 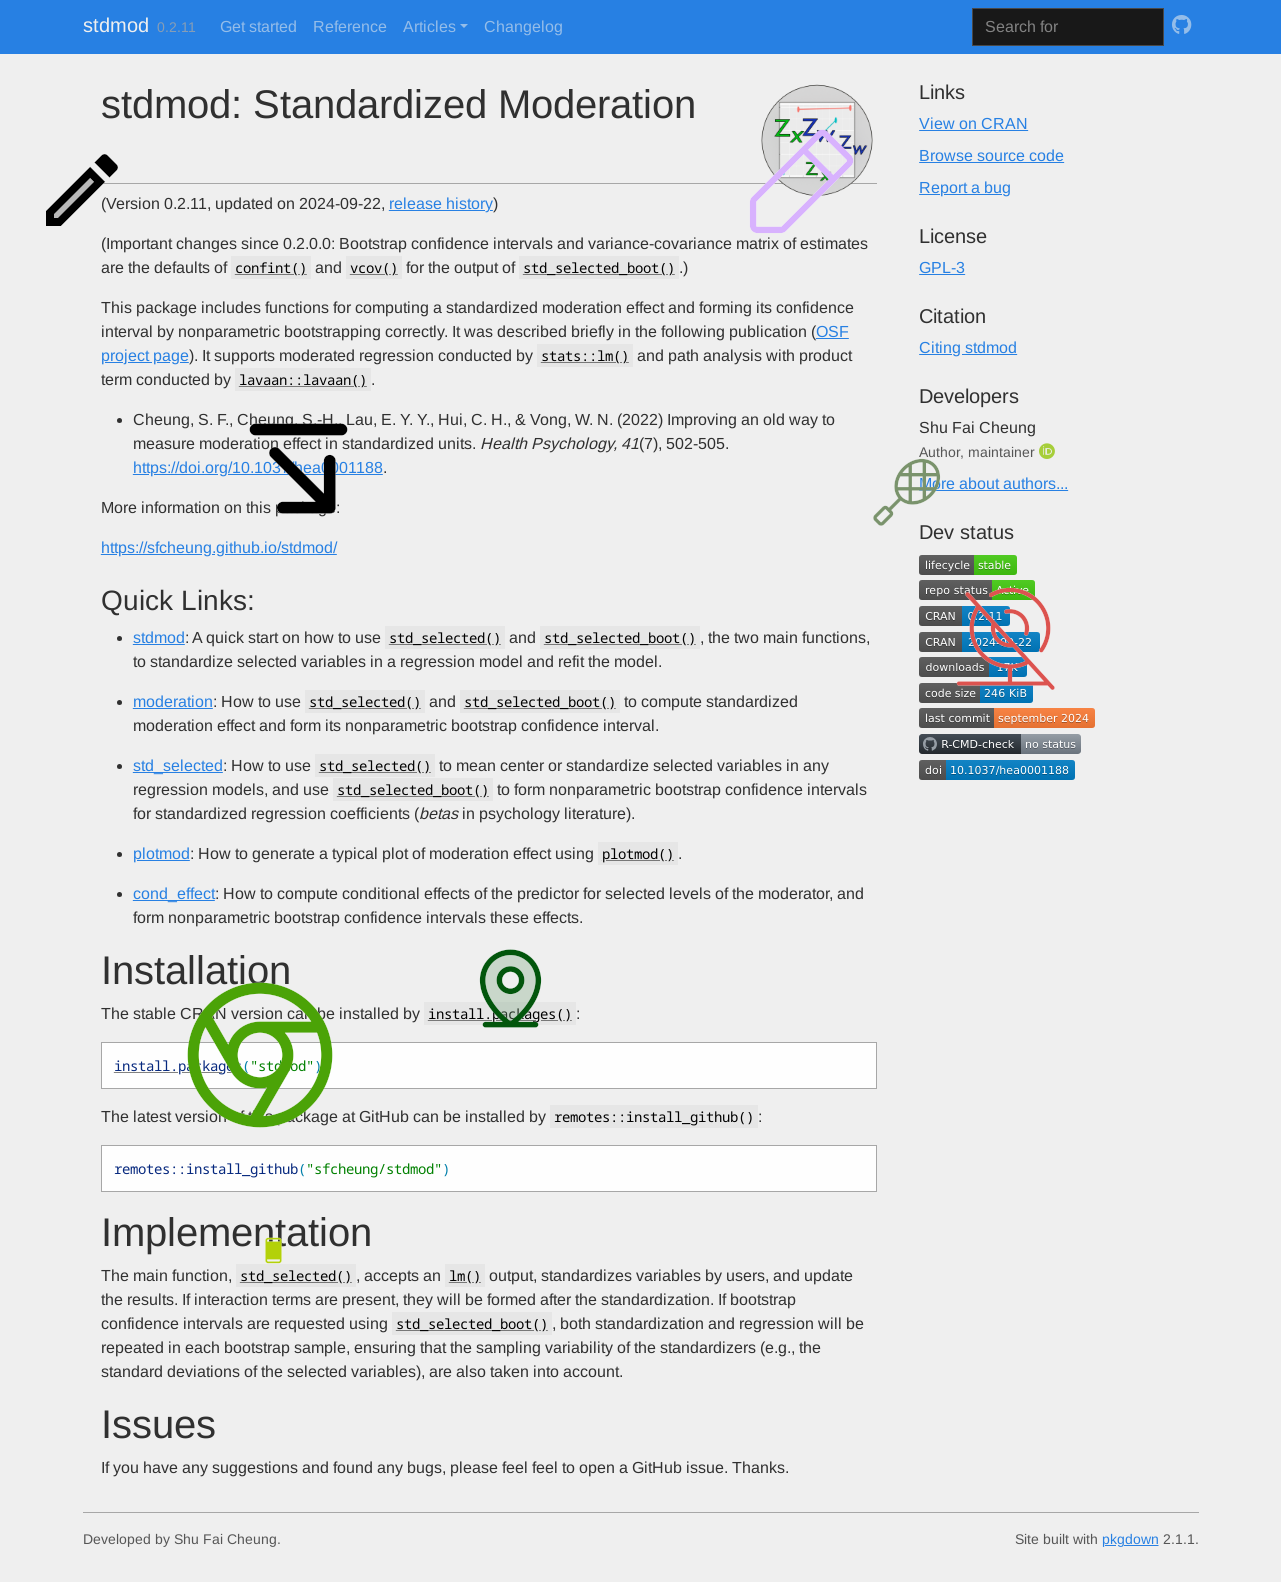 I want to click on webcam is disabled or turned off, so click(x=1010, y=641).